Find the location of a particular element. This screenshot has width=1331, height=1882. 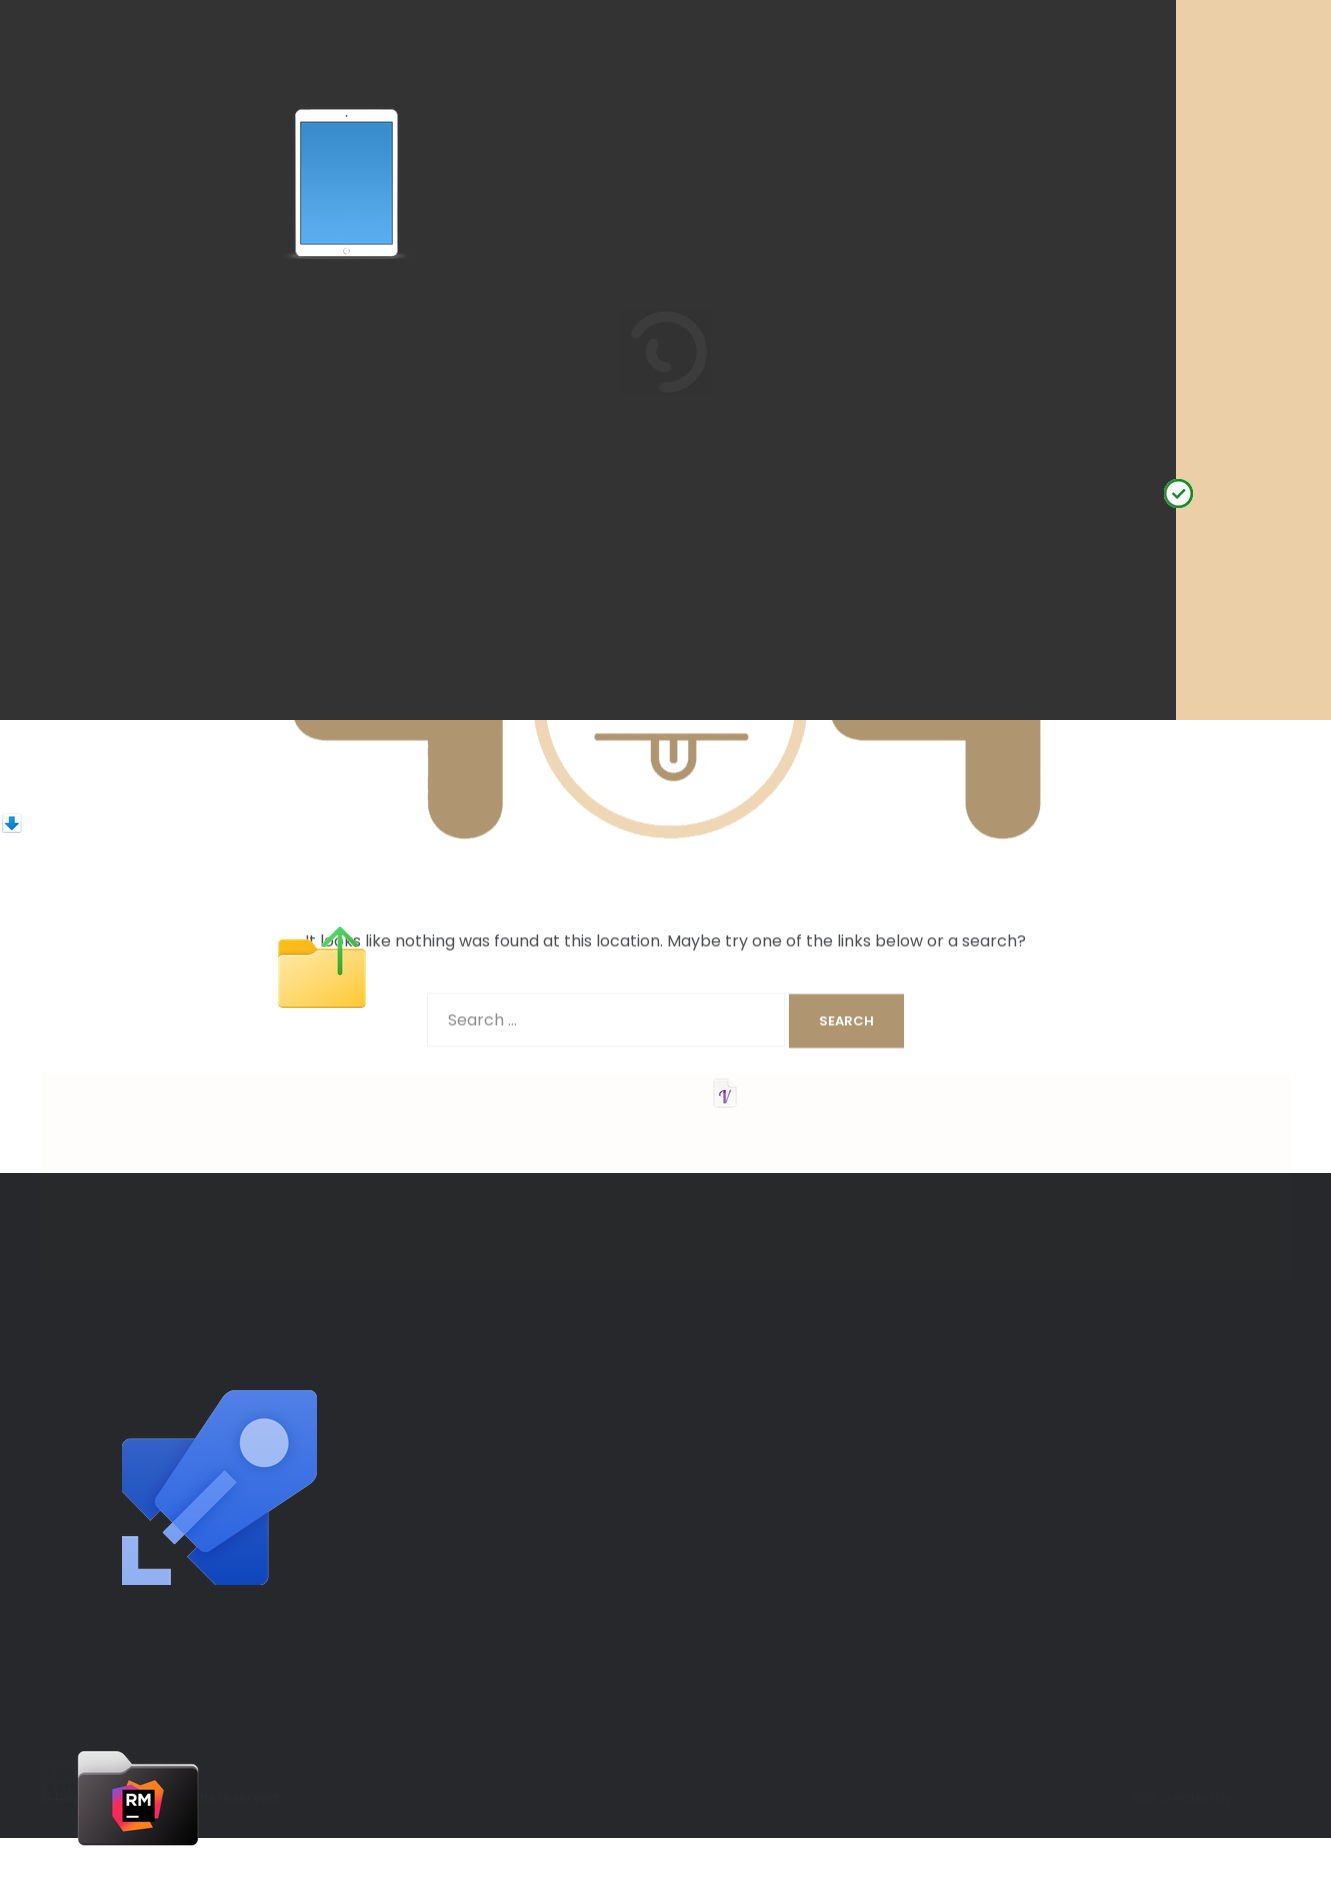

iPad device with cellular connectivity is located at coordinates (346, 184).